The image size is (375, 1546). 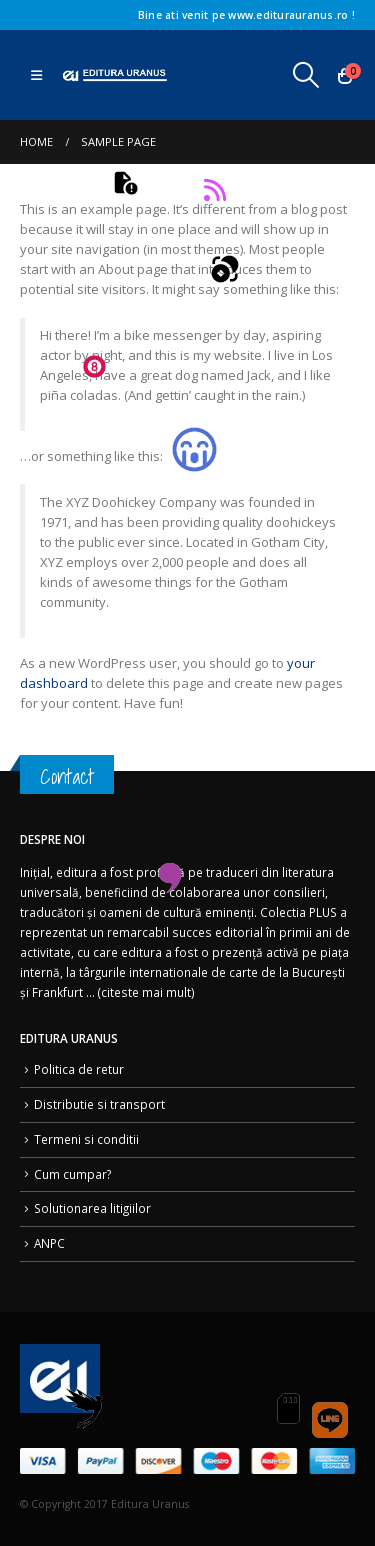 I want to click on access external storage, so click(x=288, y=1408).